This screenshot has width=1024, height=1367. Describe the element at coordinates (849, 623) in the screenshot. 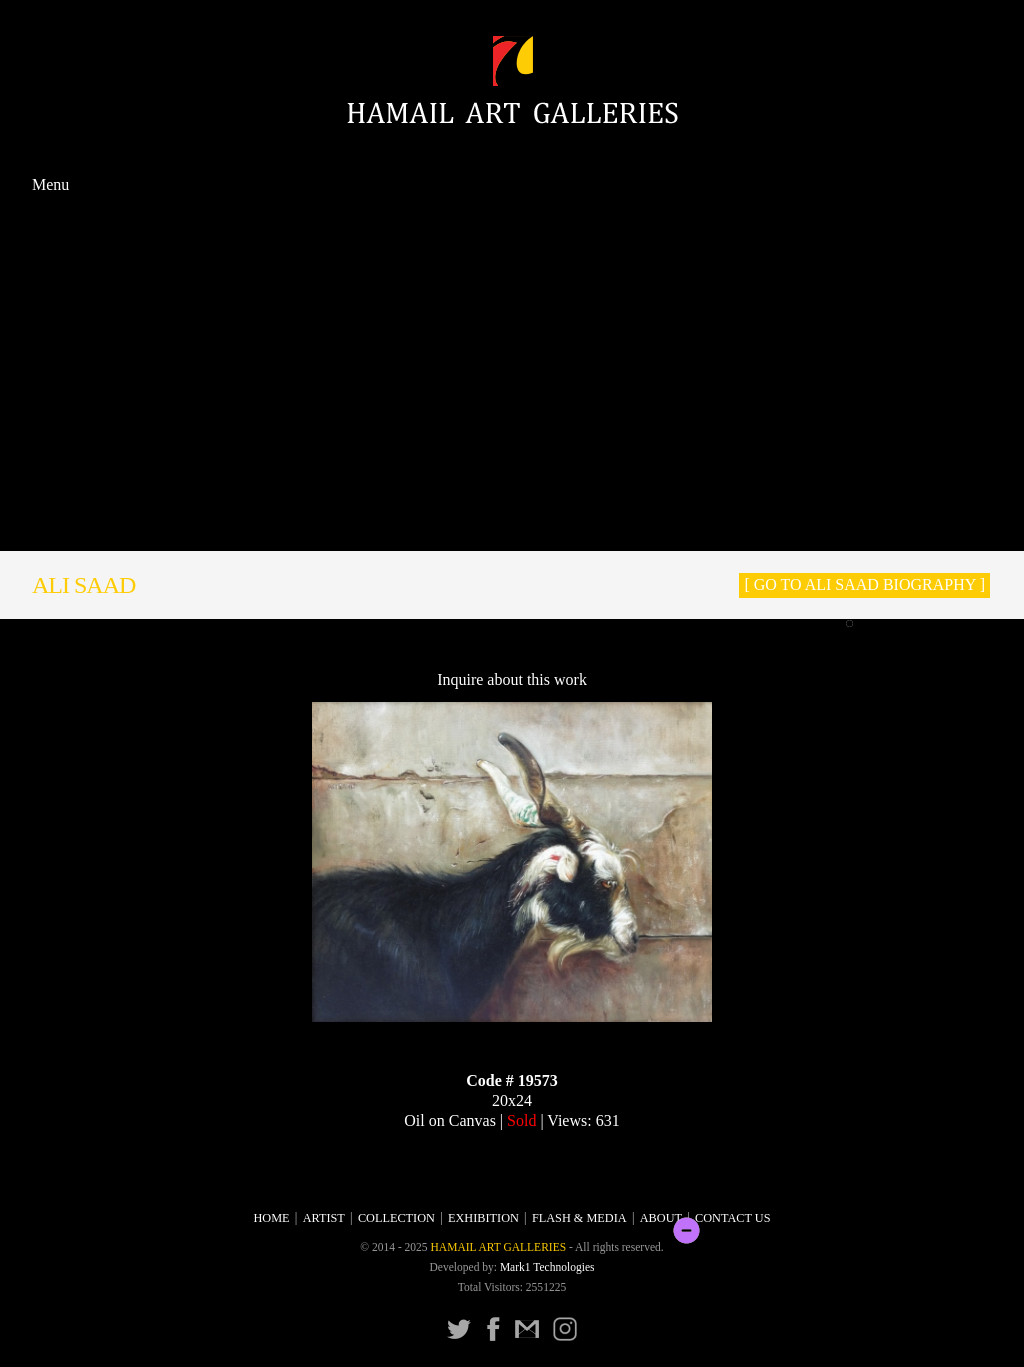

I see `indicates an unread notification or new item` at that location.